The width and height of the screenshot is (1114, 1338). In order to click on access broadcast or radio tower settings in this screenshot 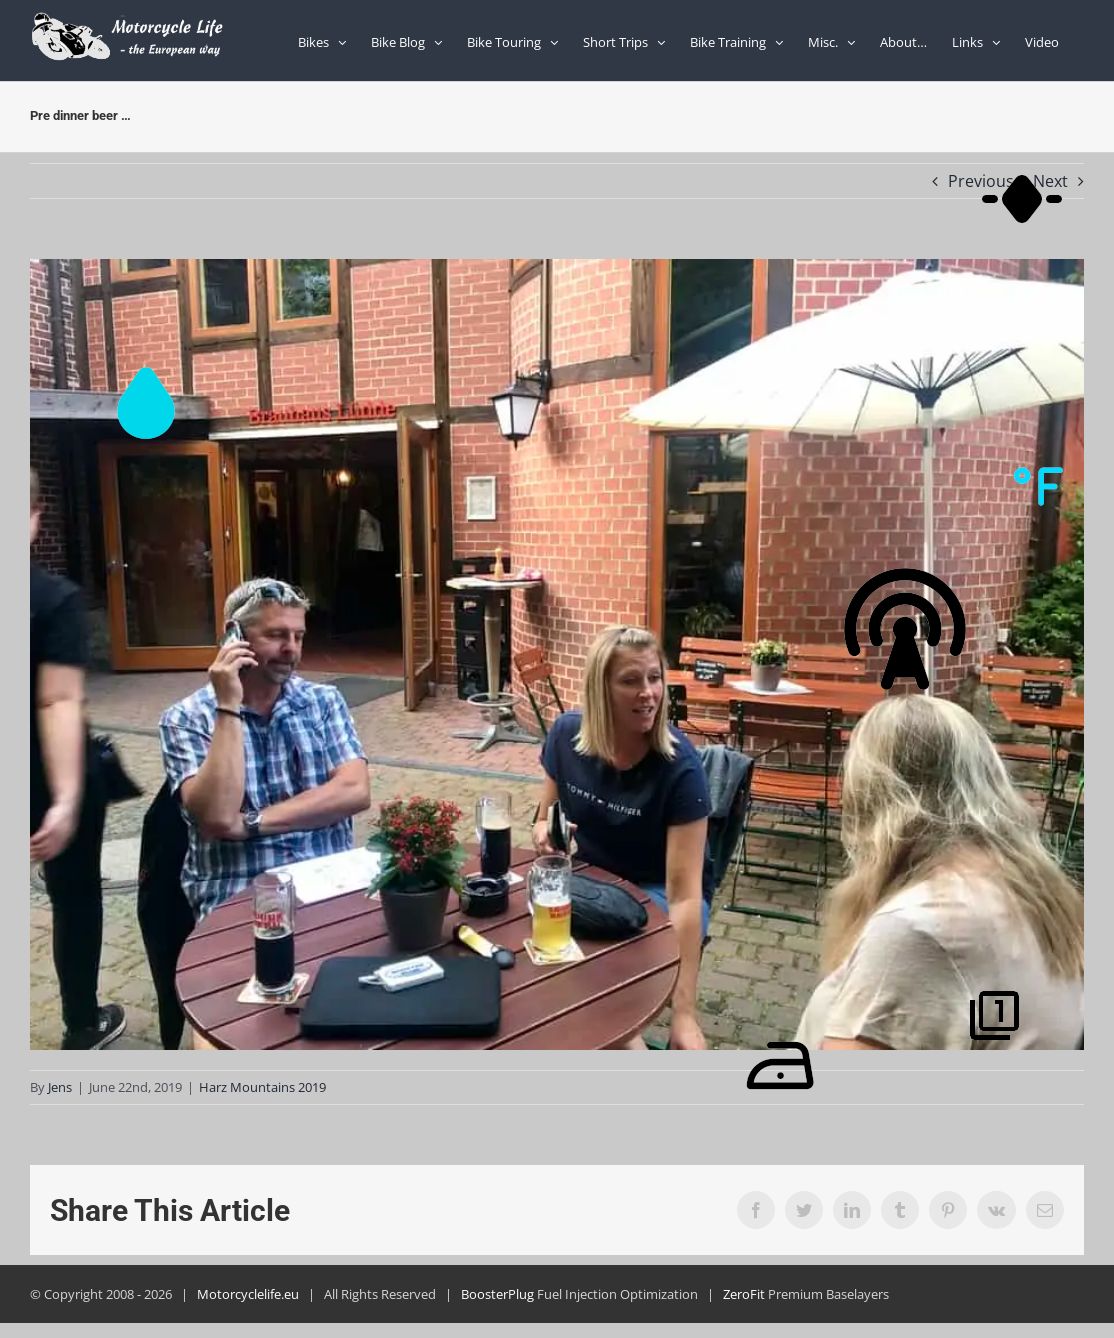, I will do `click(905, 629)`.